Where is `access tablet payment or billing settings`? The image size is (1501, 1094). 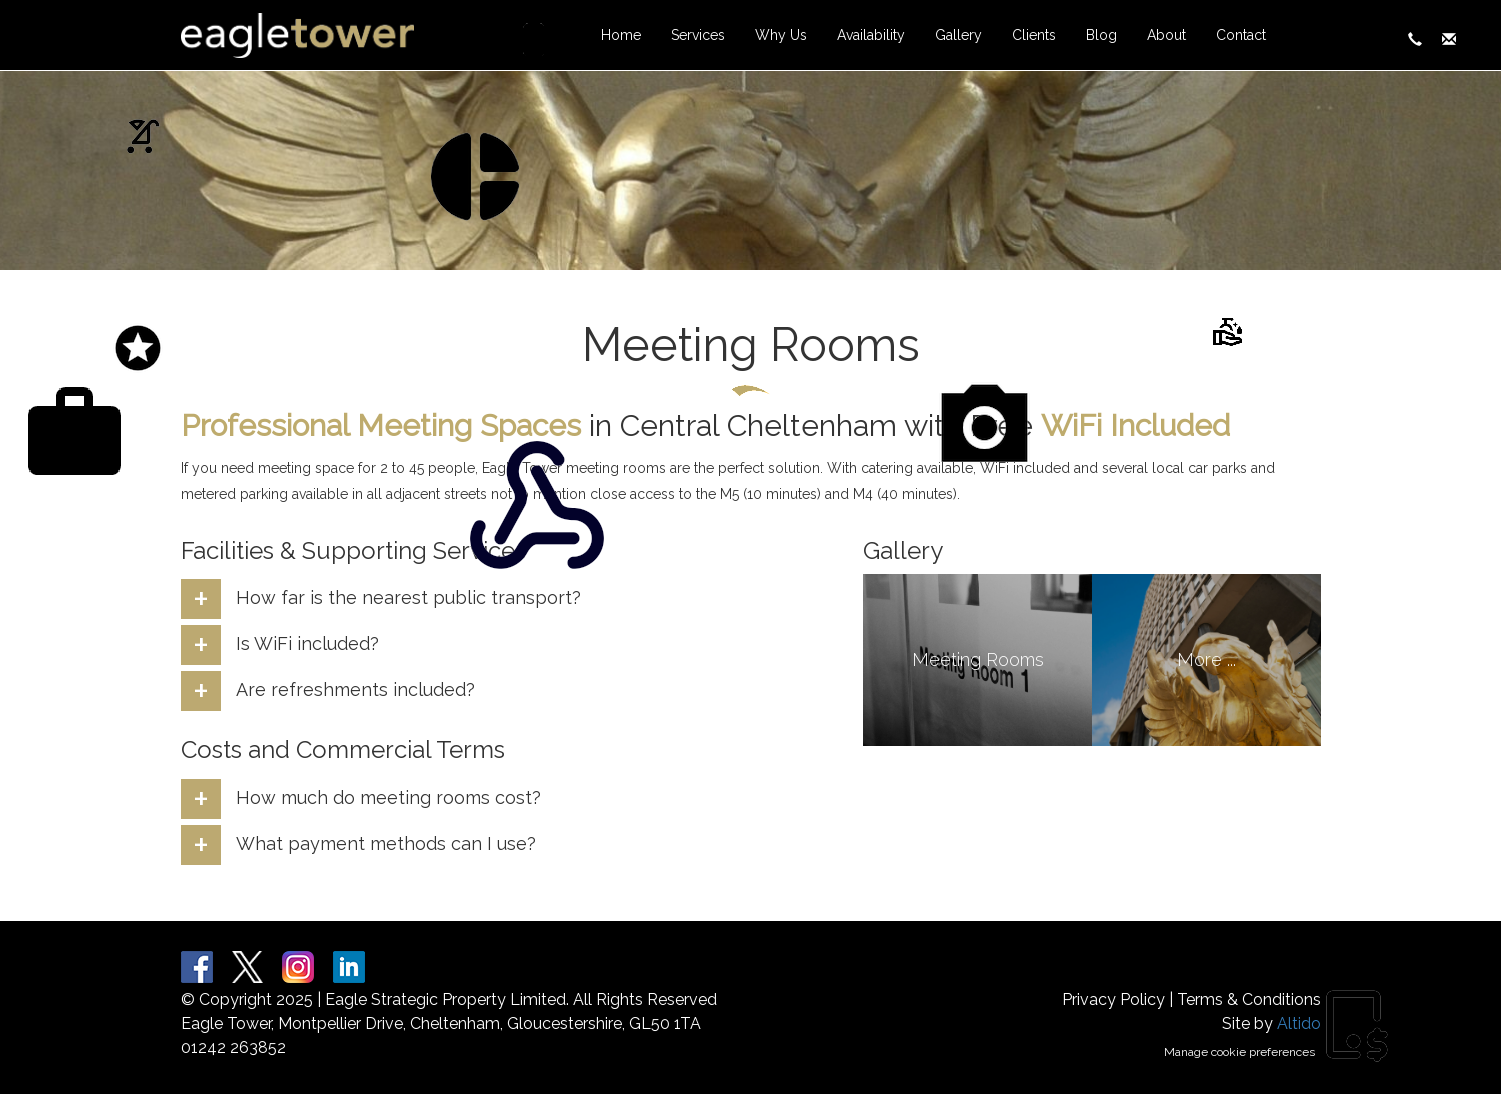 access tablet payment or billing settings is located at coordinates (1353, 1024).